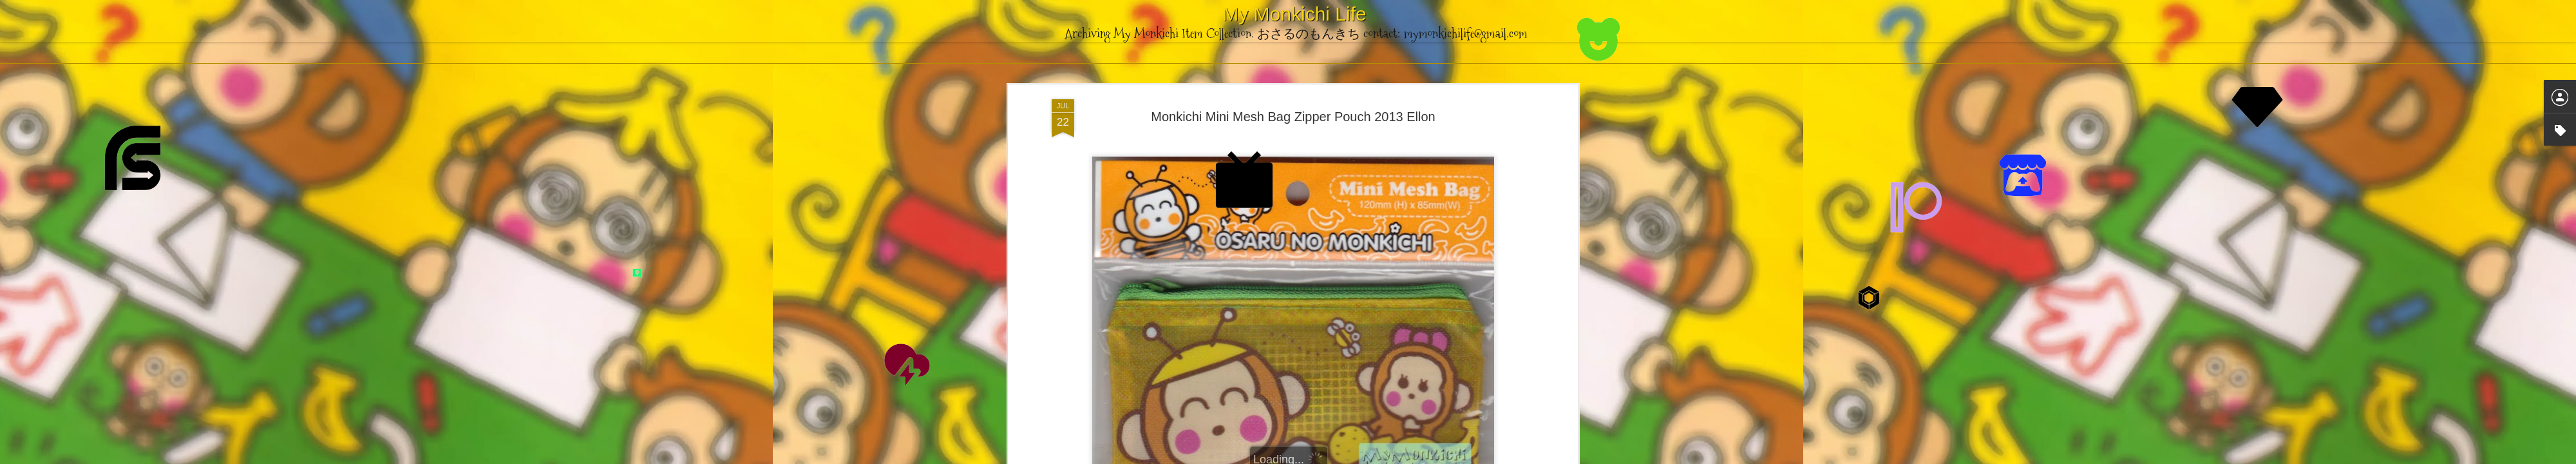 The width and height of the screenshot is (2576, 464). What do you see at coordinates (637, 273) in the screenshot?
I see `access secure storage or vault` at bounding box center [637, 273].